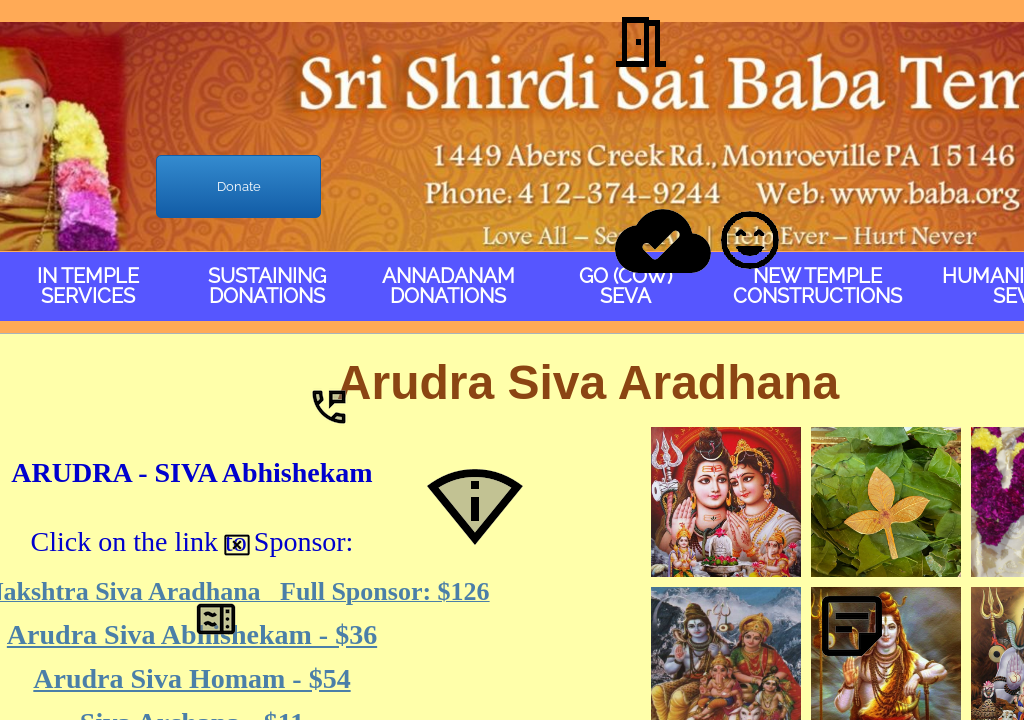 This screenshot has height=720, width=1024. What do you see at coordinates (216, 619) in the screenshot?
I see `microwave or kitchen appliance control` at bounding box center [216, 619].